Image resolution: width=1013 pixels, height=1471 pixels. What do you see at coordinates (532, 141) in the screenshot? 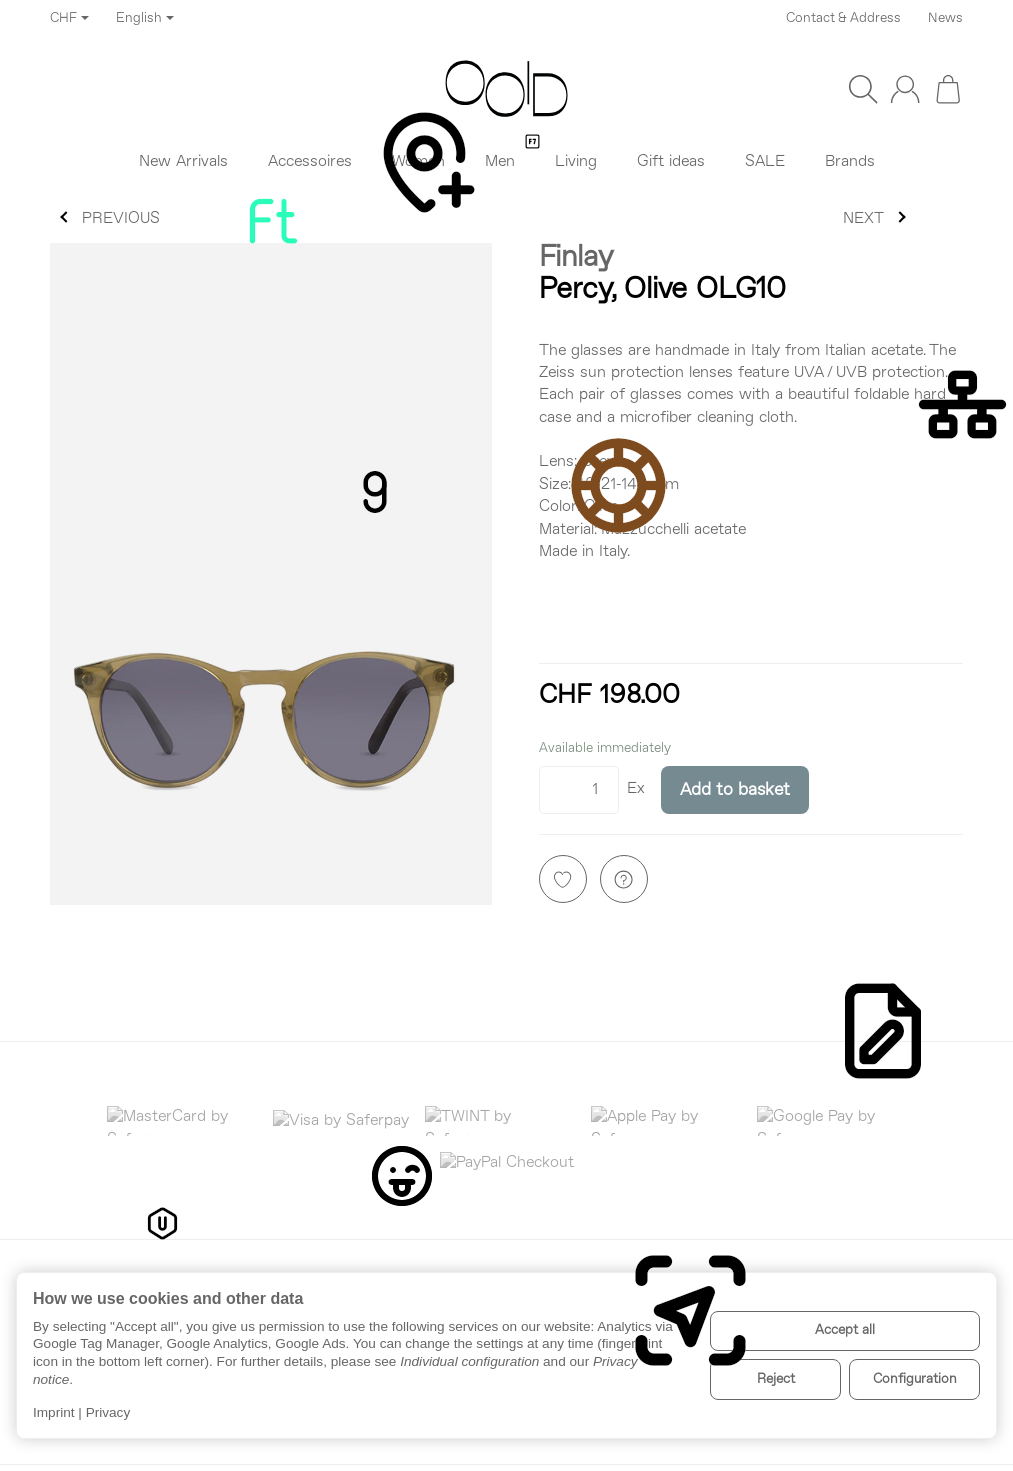
I see `press F7 function key` at bounding box center [532, 141].